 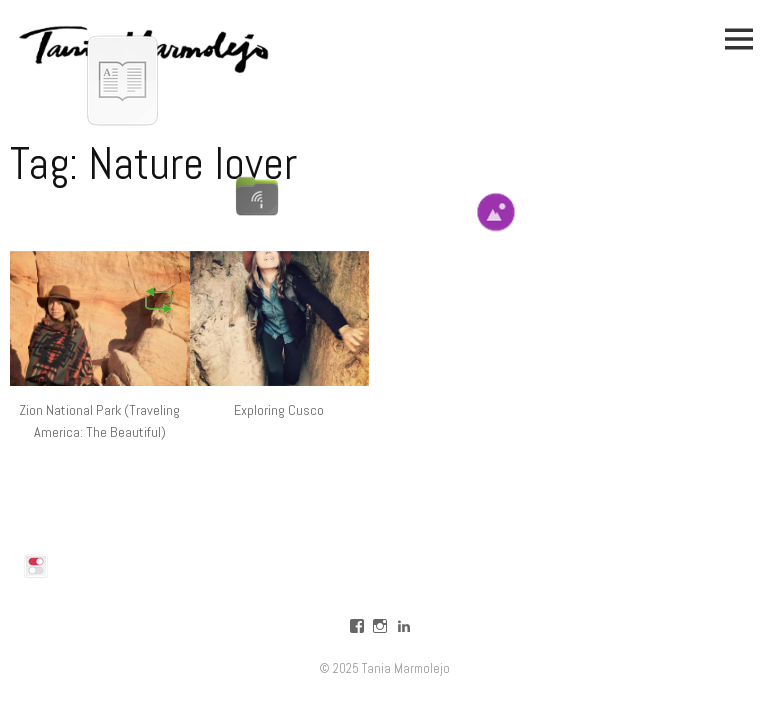 What do you see at coordinates (257, 196) in the screenshot?
I see `open insync cloud sync folder` at bounding box center [257, 196].